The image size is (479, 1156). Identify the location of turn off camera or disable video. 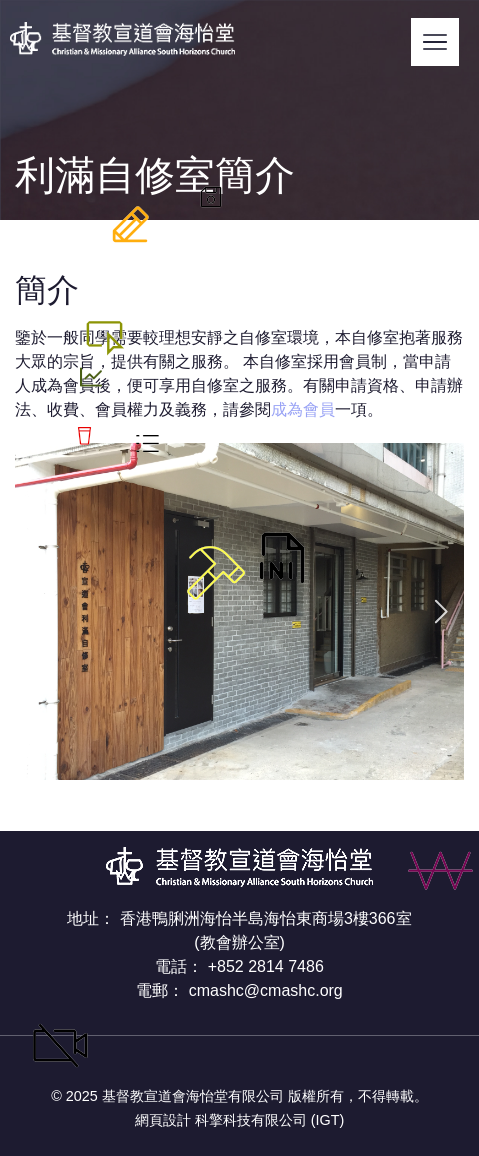
(58, 1045).